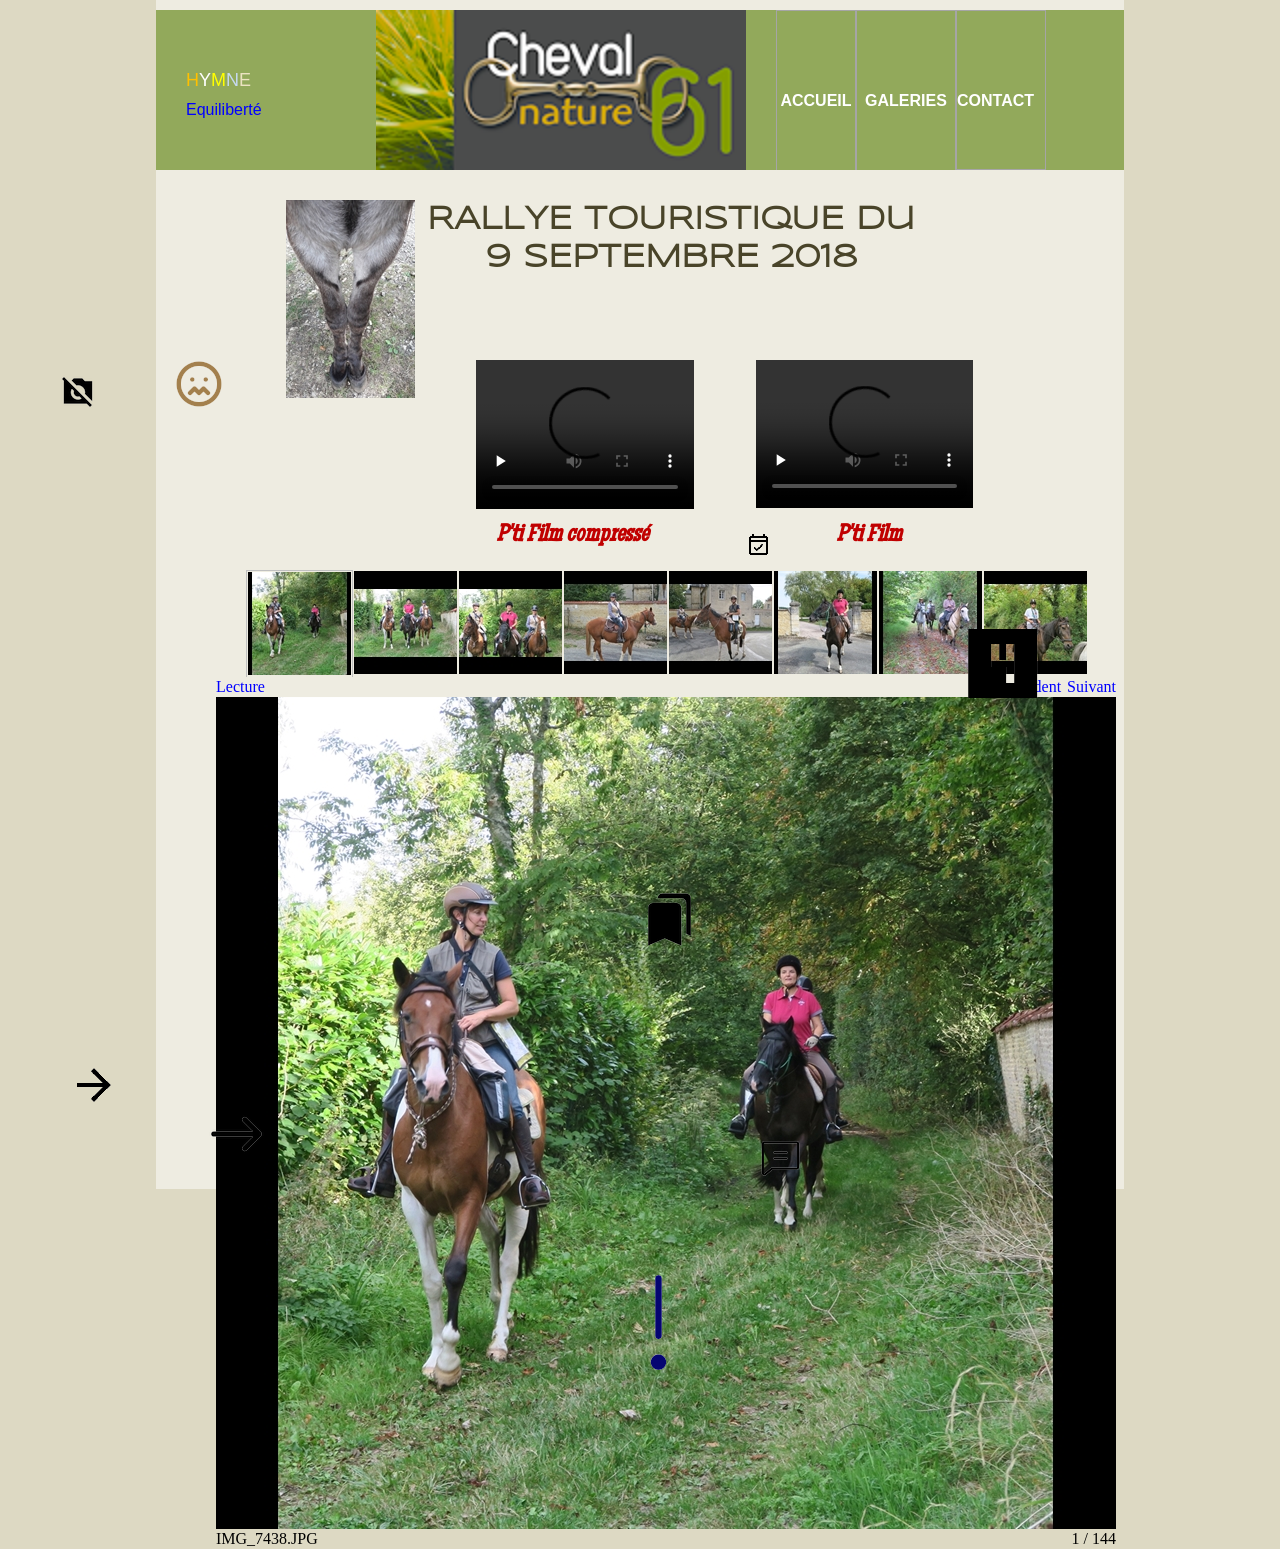  I want to click on event confirmed or available, so click(758, 545).